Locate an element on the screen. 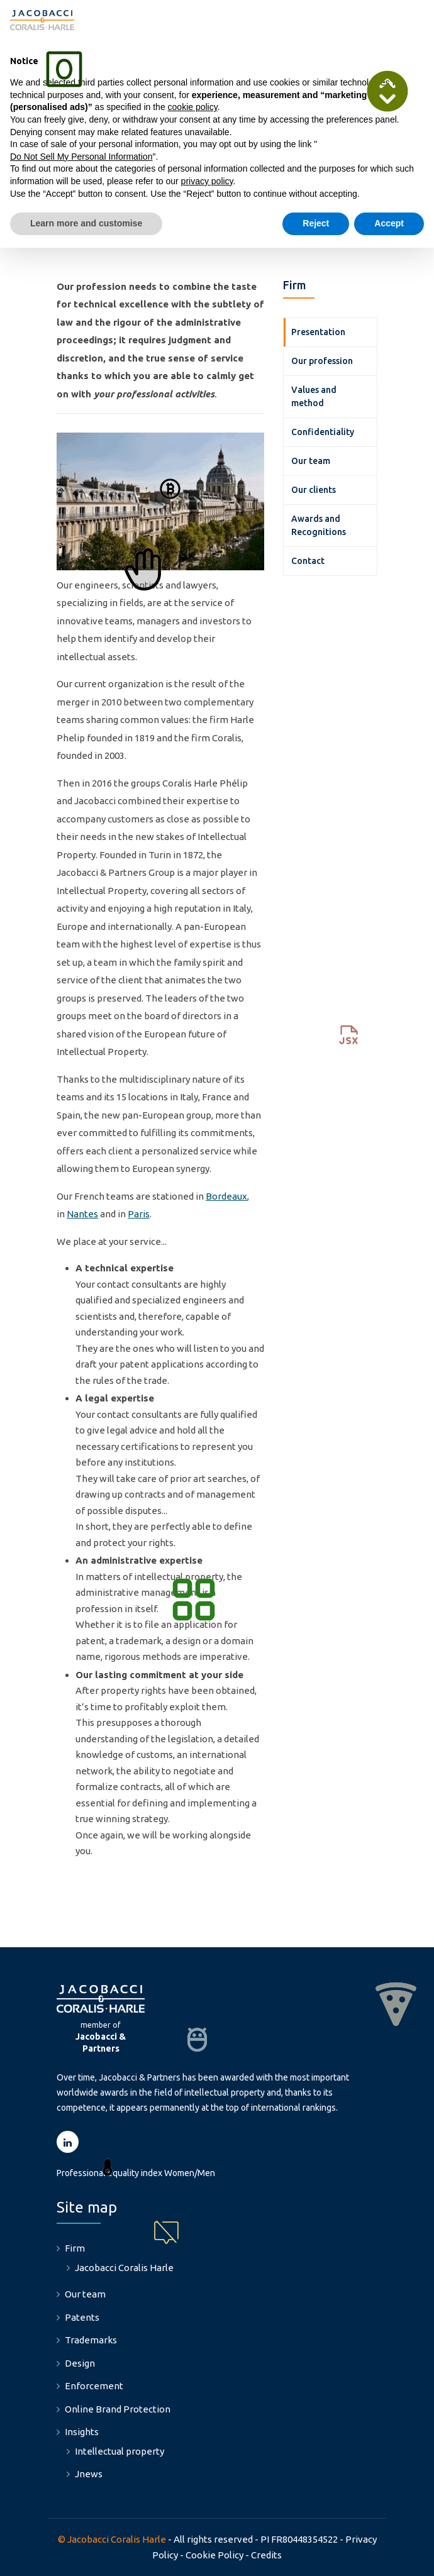  view bitcoin balance or wallet is located at coordinates (170, 489).